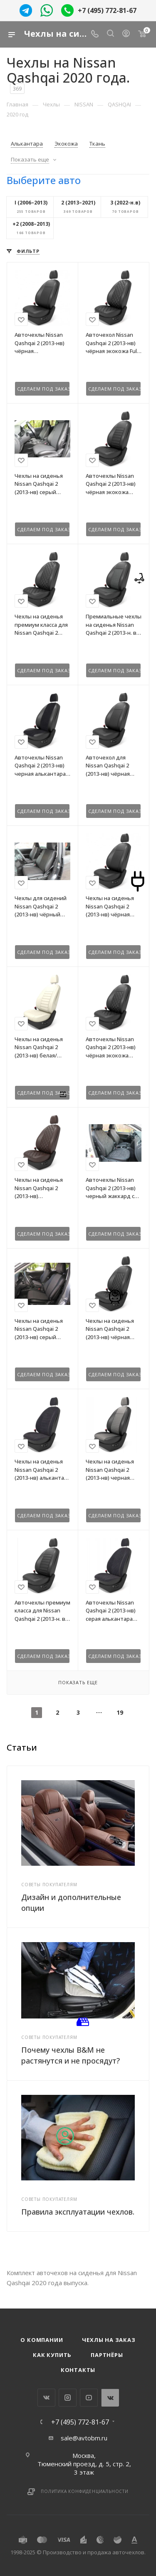 The height and width of the screenshot is (2576, 156). Describe the element at coordinates (138, 881) in the screenshot. I see `connect to a power source` at that location.